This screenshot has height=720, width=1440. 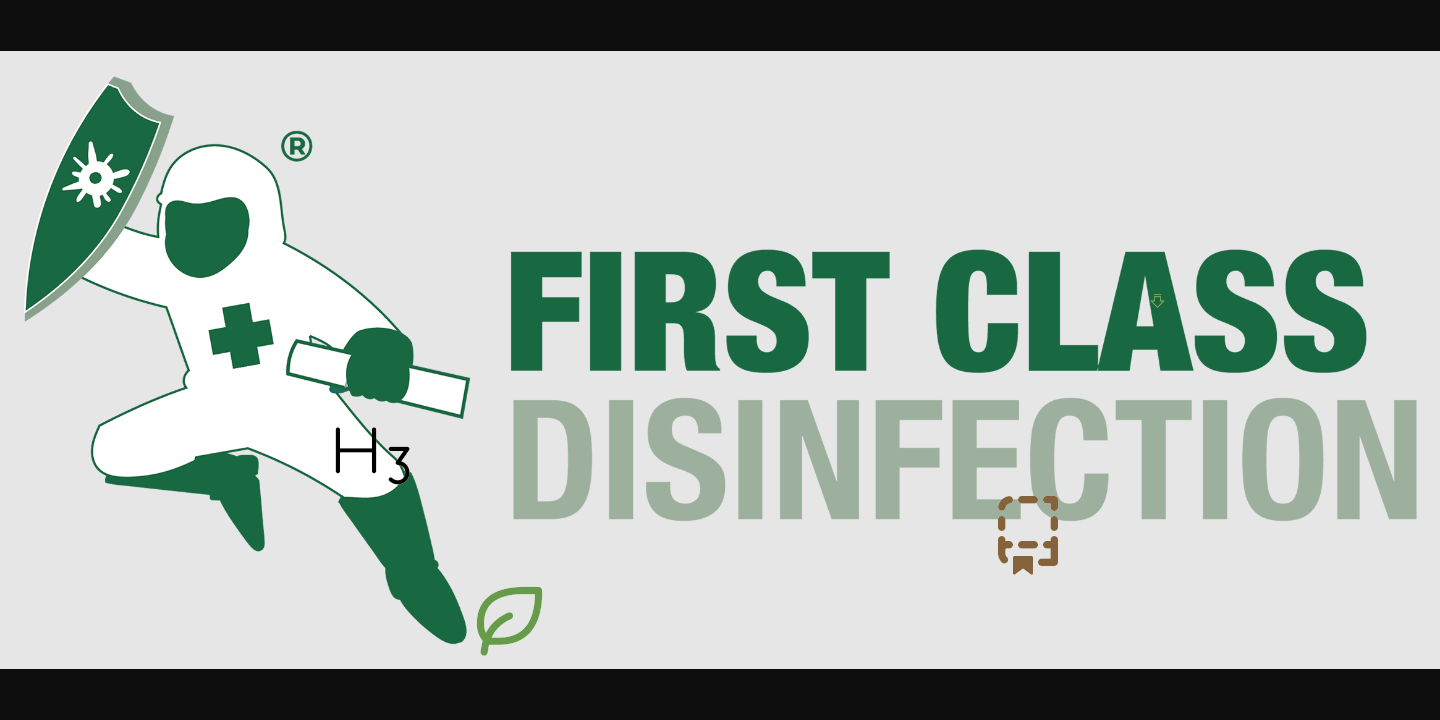 What do you see at coordinates (368, 454) in the screenshot?
I see `format text as heading level 3` at bounding box center [368, 454].